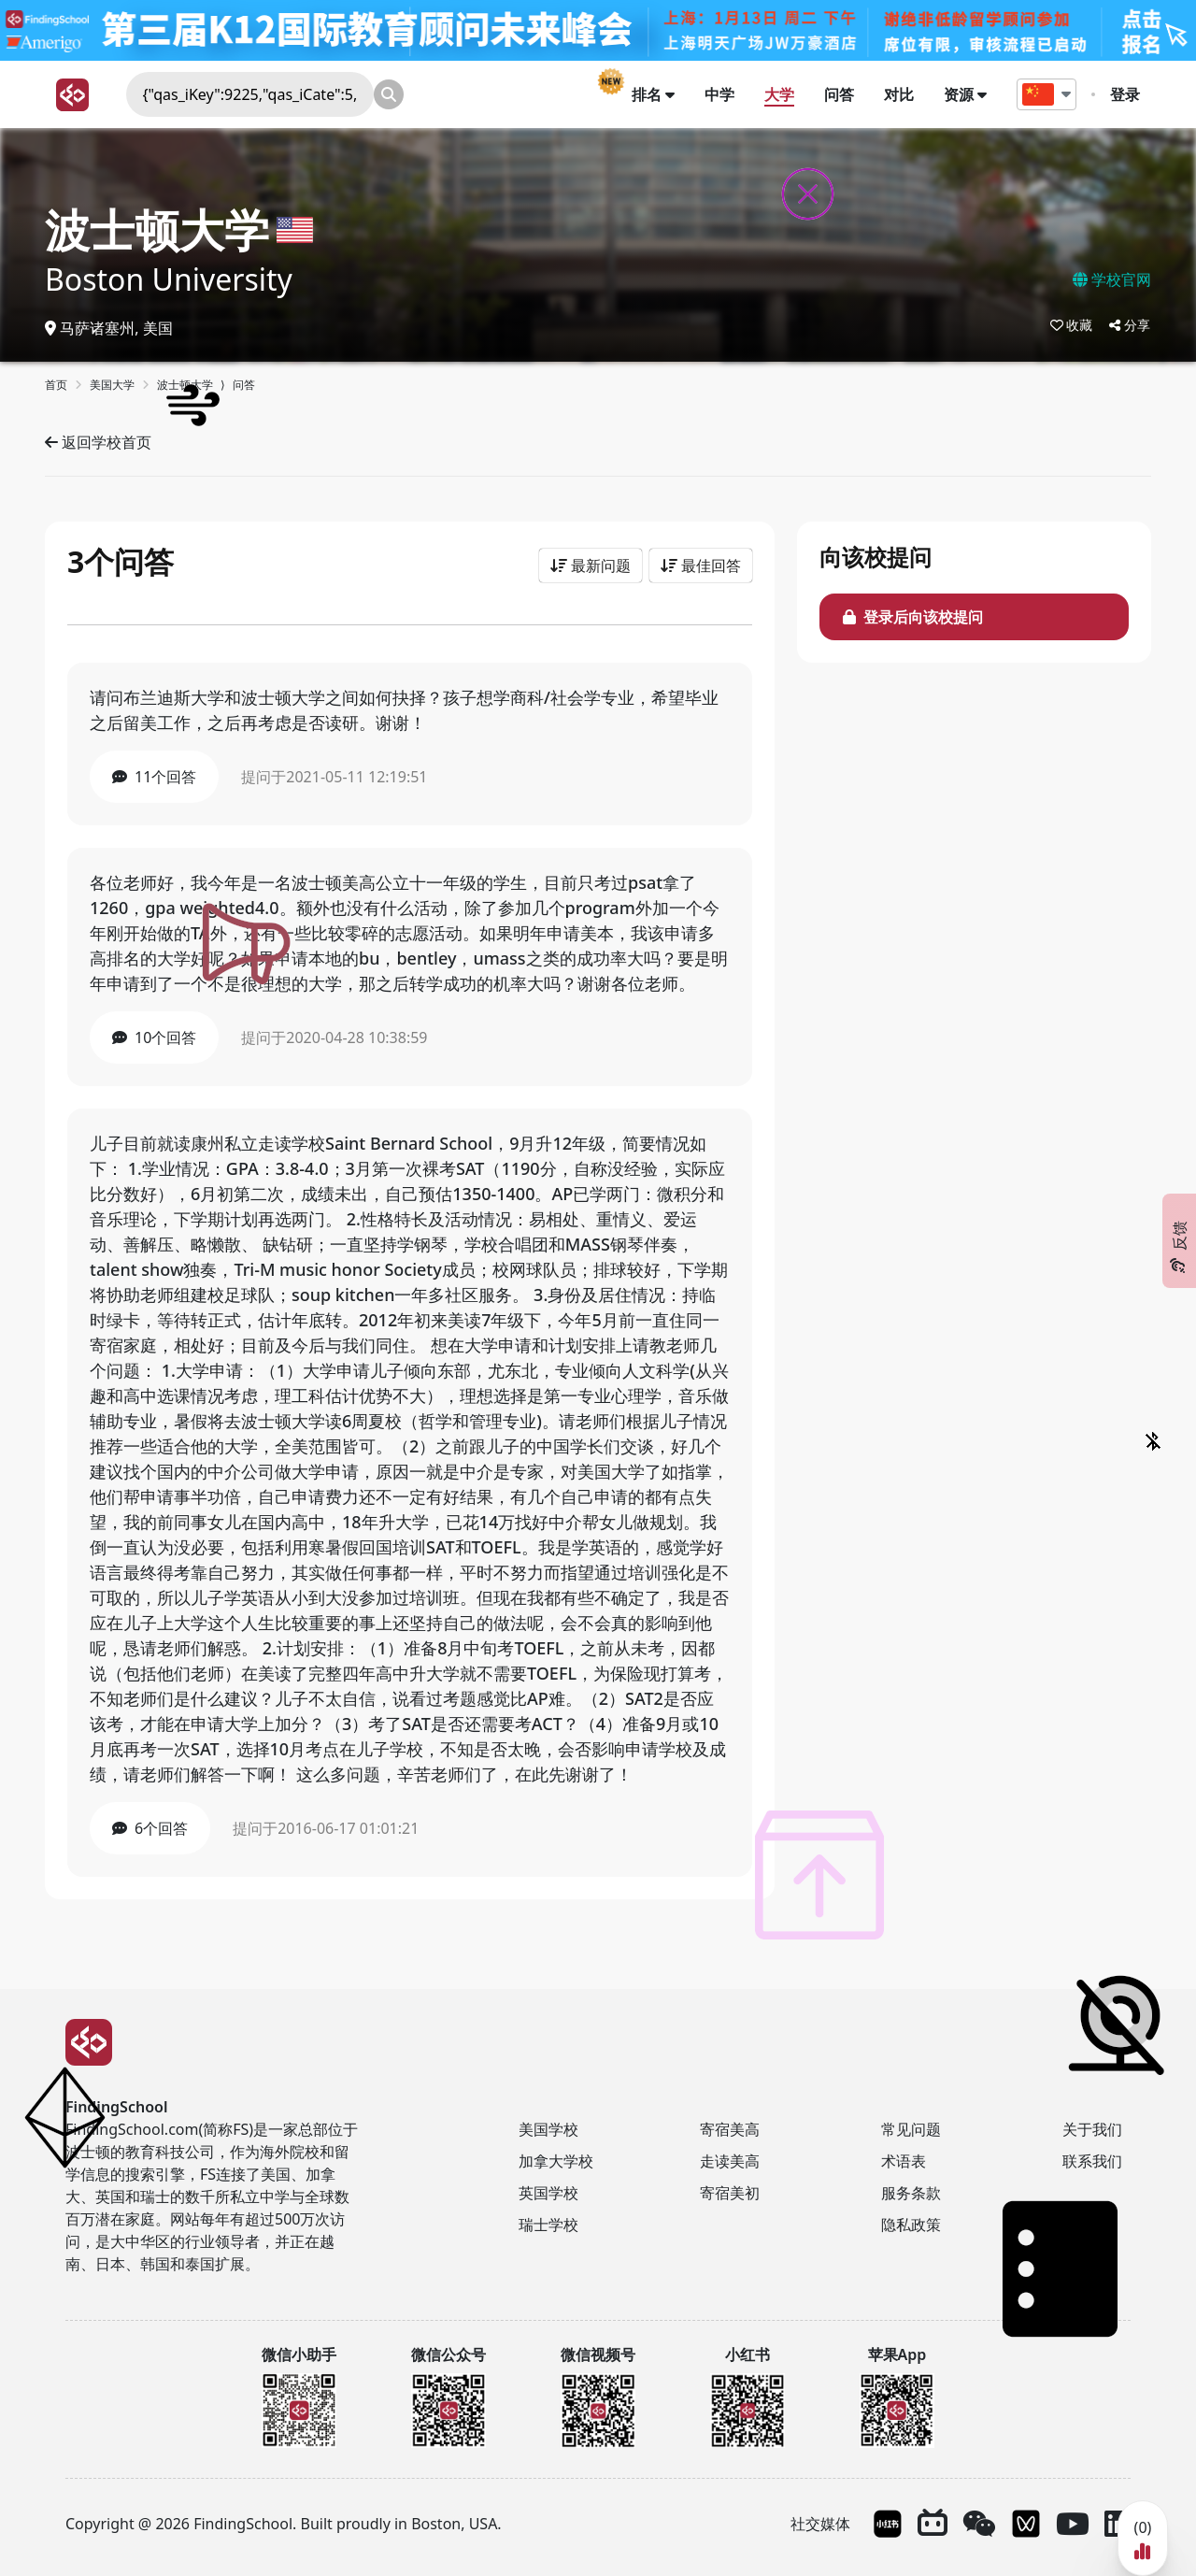 The width and height of the screenshot is (1196, 2576). What do you see at coordinates (192, 405) in the screenshot?
I see `indicates current wind conditions` at bounding box center [192, 405].